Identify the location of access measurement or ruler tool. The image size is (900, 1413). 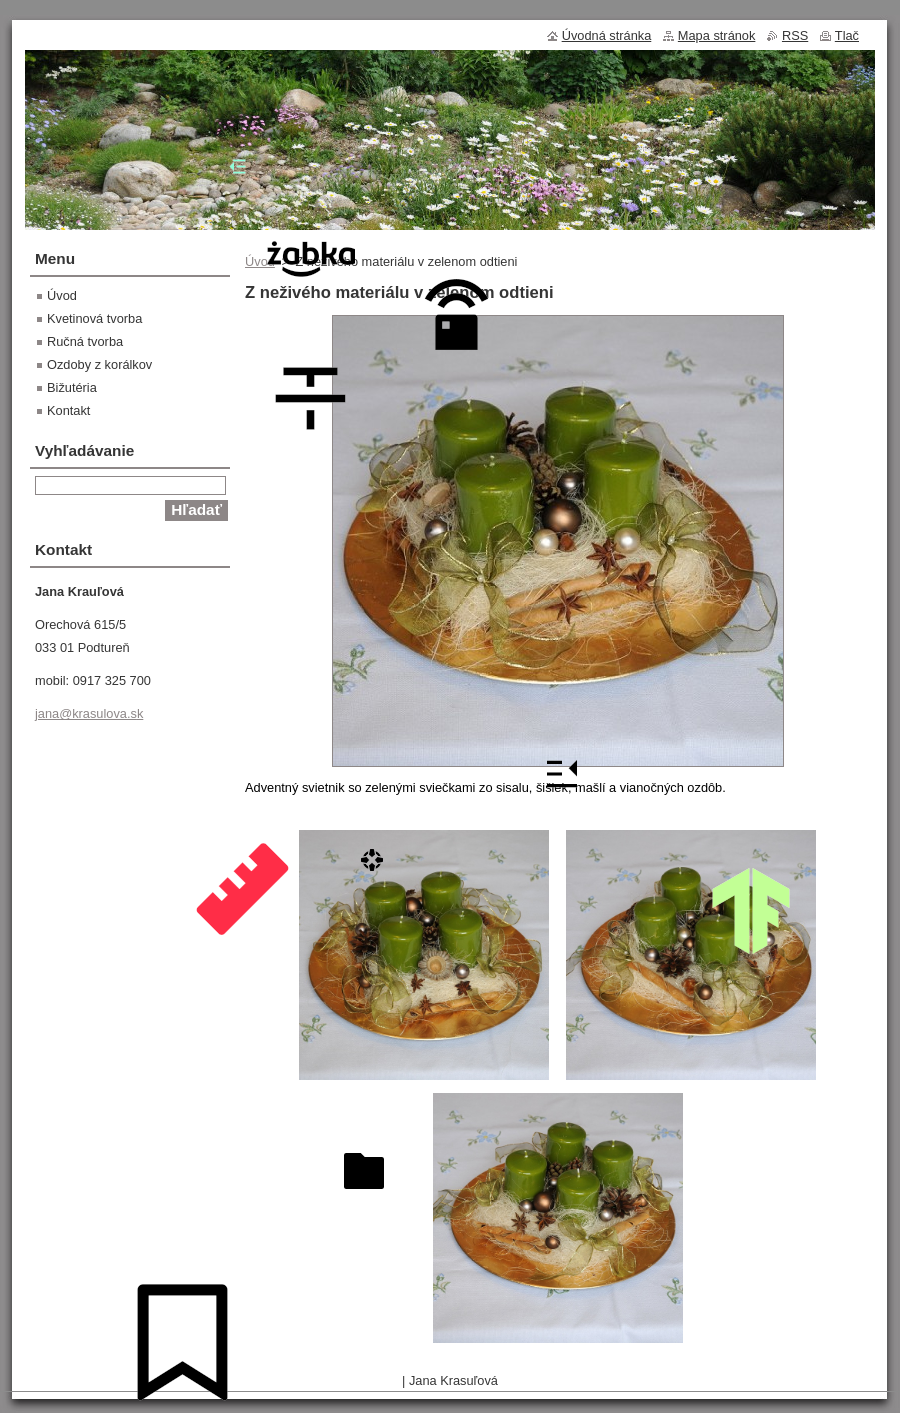
(242, 886).